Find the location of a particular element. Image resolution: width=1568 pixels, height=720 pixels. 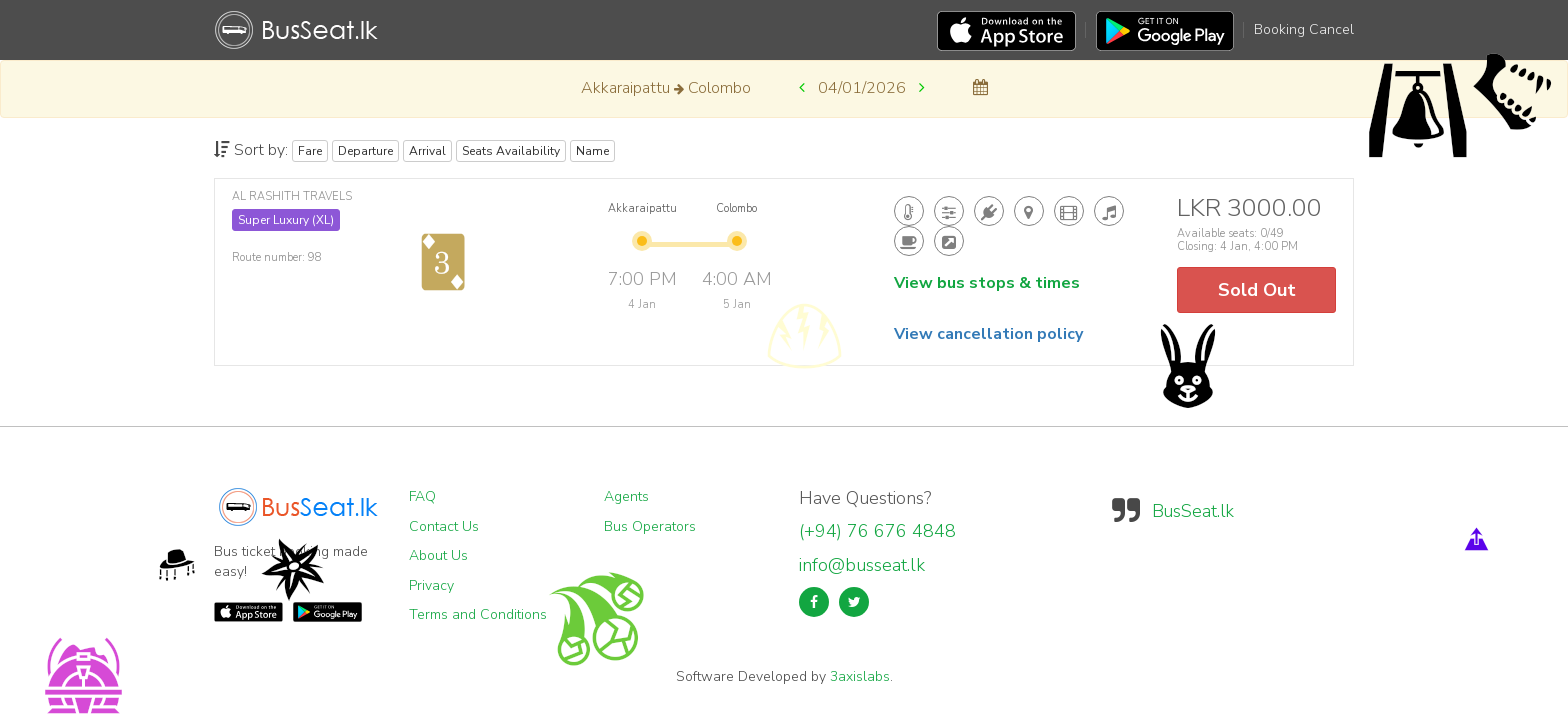

jawbone item in a game inventory is located at coordinates (1512, 91).